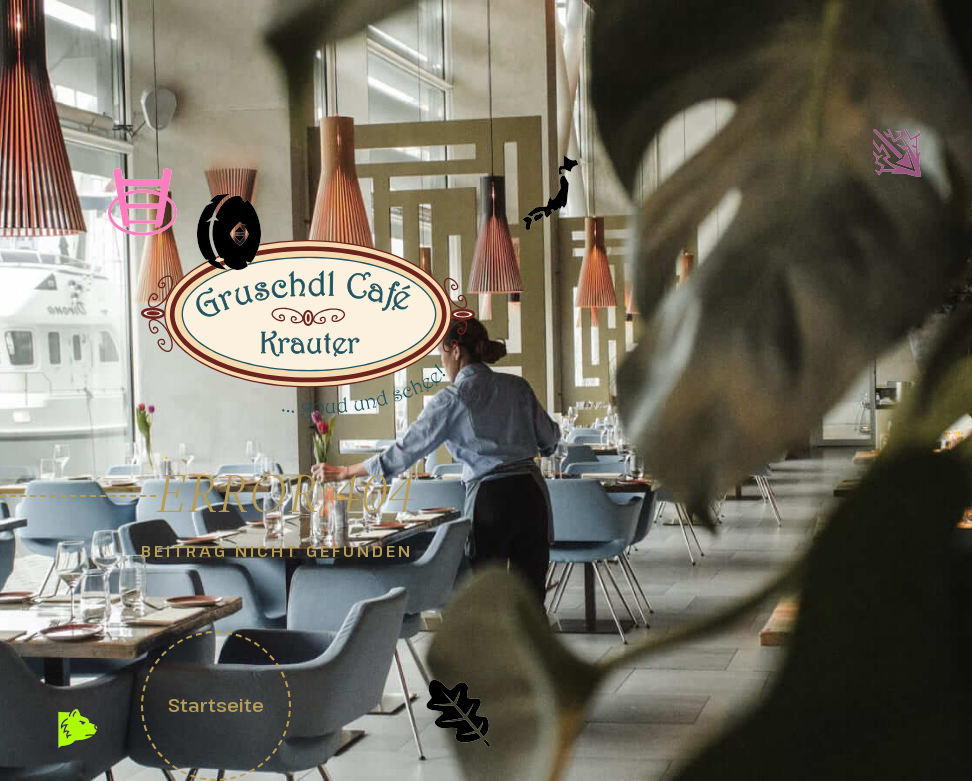  Describe the element at coordinates (79, 728) in the screenshot. I see `access bear or wildlife-related content in a game` at that location.